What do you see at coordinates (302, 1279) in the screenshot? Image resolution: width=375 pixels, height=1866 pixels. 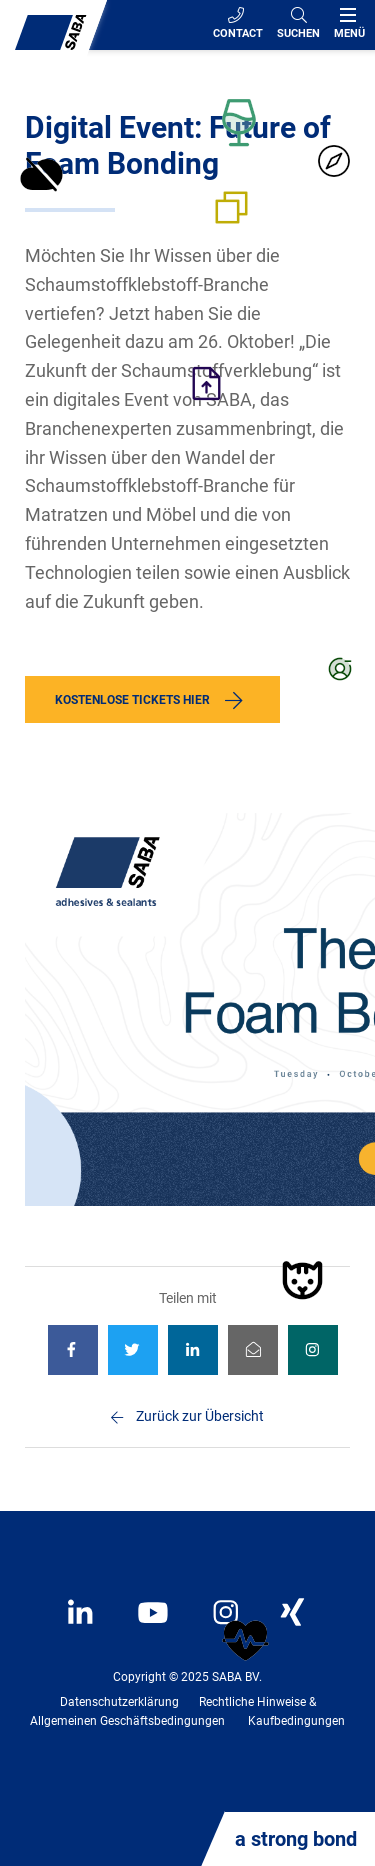 I see `view pet-related content or settings` at bounding box center [302, 1279].